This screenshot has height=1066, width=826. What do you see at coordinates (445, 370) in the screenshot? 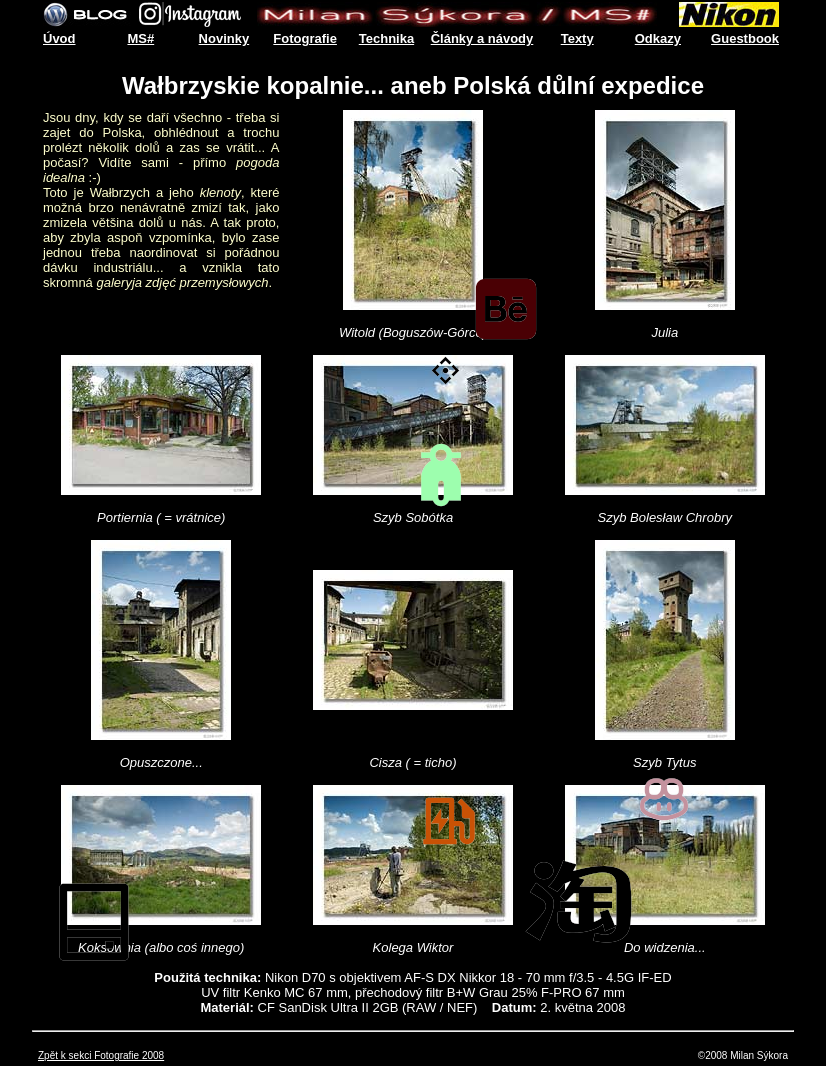
I see `drag to reposition this element` at bounding box center [445, 370].